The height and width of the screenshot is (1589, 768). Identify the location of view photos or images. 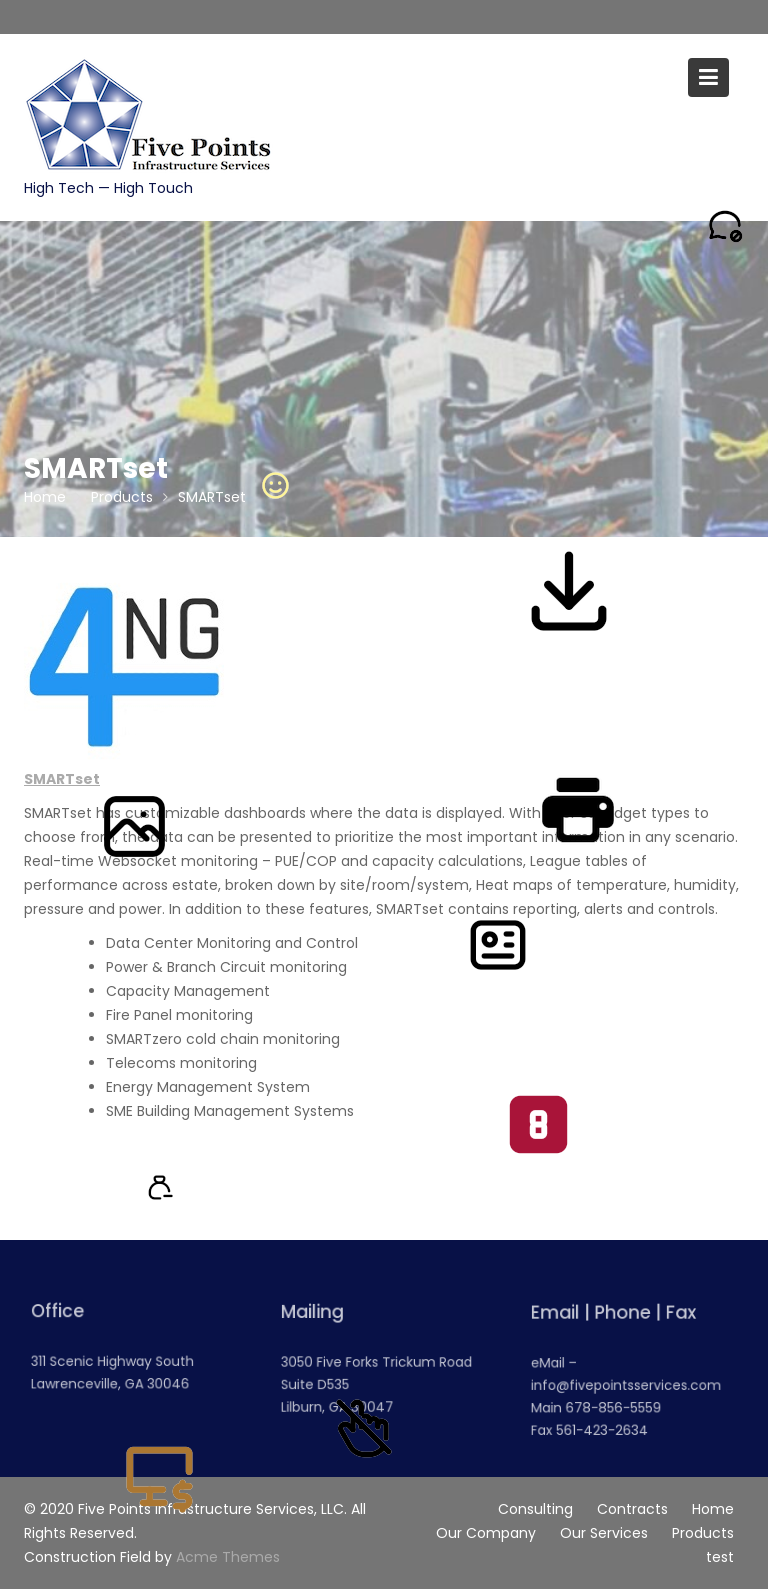
(134, 826).